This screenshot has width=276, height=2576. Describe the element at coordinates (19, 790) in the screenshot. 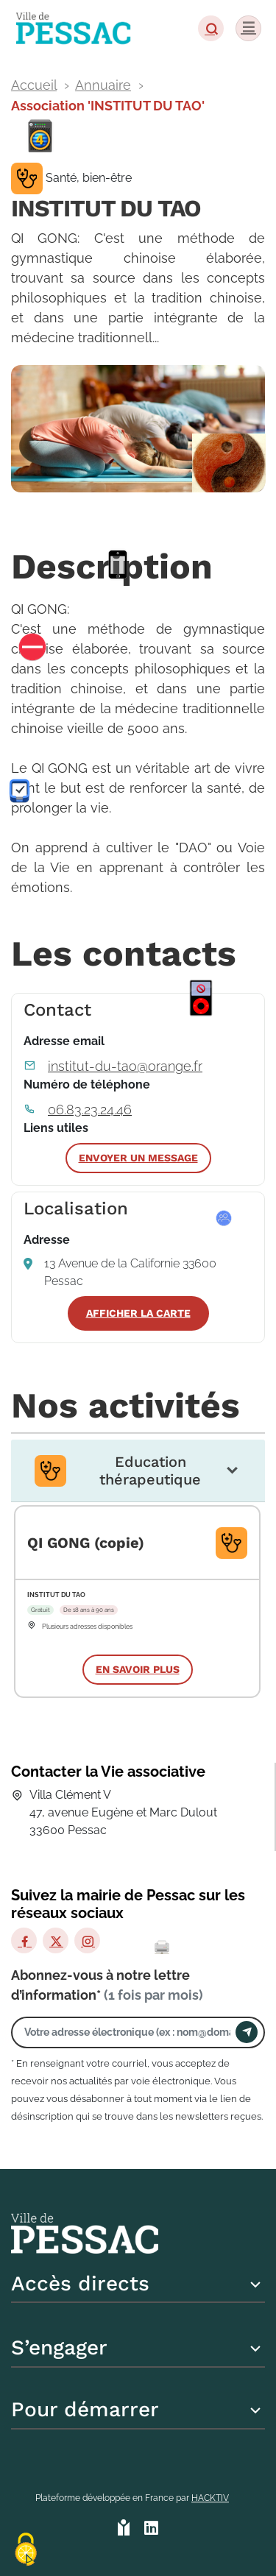

I see `open Things 3 task manager app` at that location.